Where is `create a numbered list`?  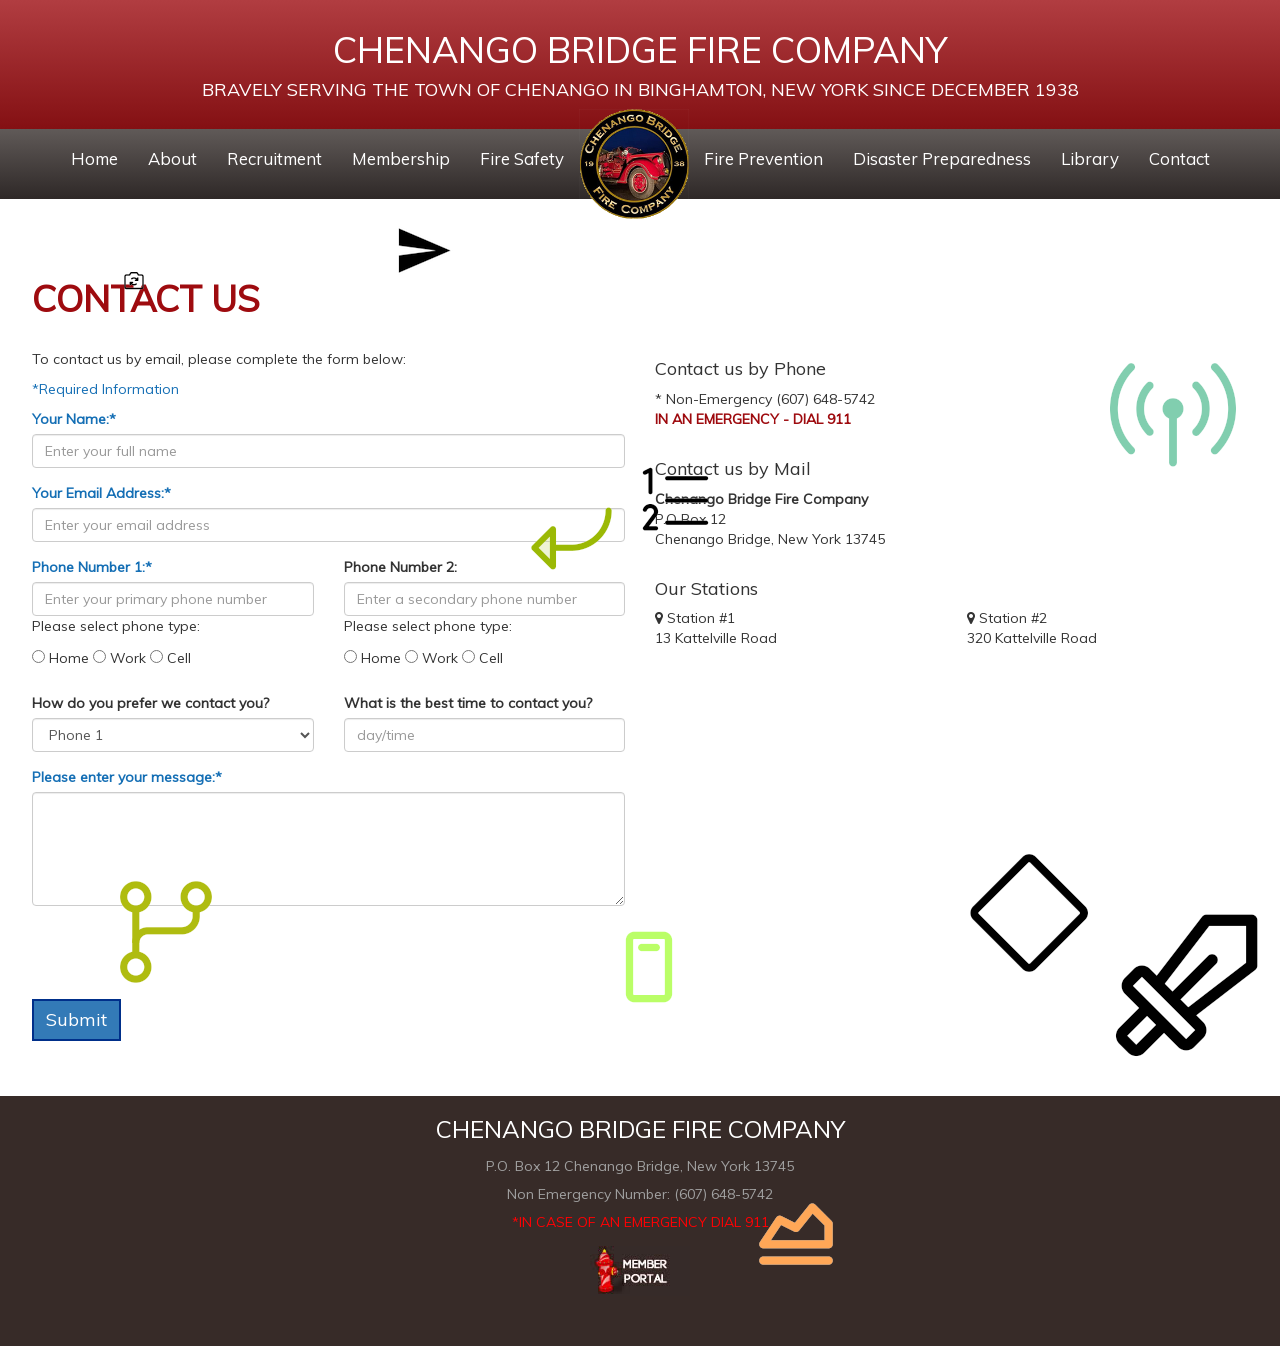 create a numbered list is located at coordinates (675, 500).